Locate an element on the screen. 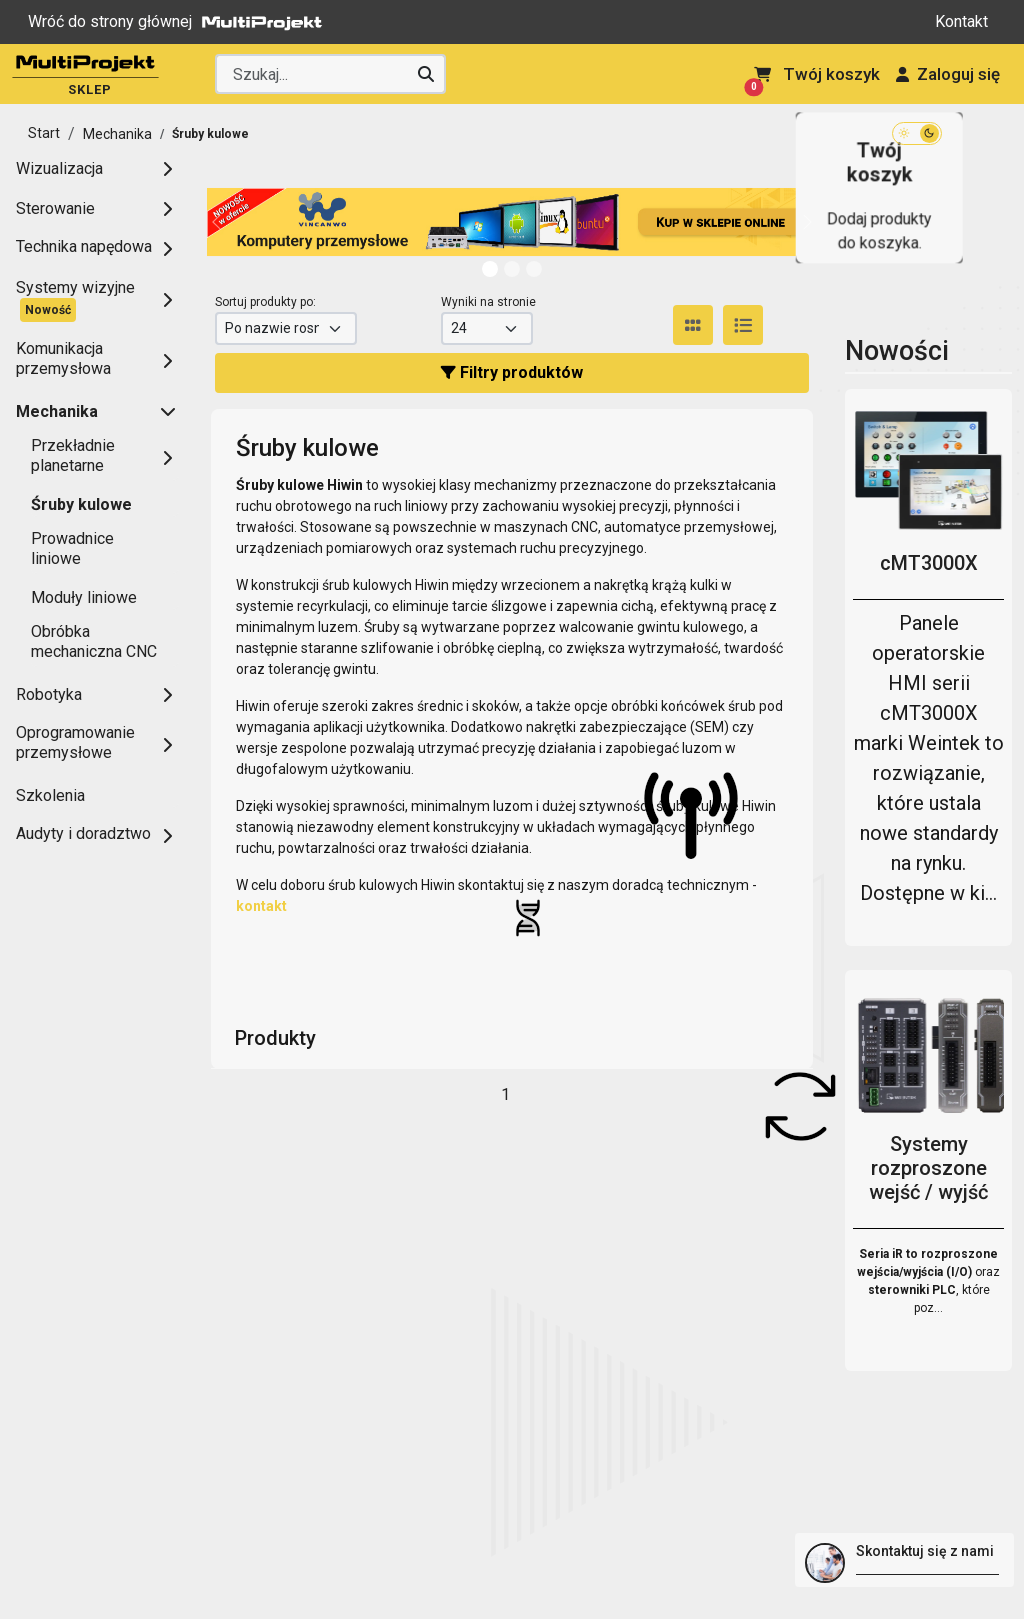 This screenshot has width=1024, height=1619. access genetics or DNA-related features is located at coordinates (528, 918).